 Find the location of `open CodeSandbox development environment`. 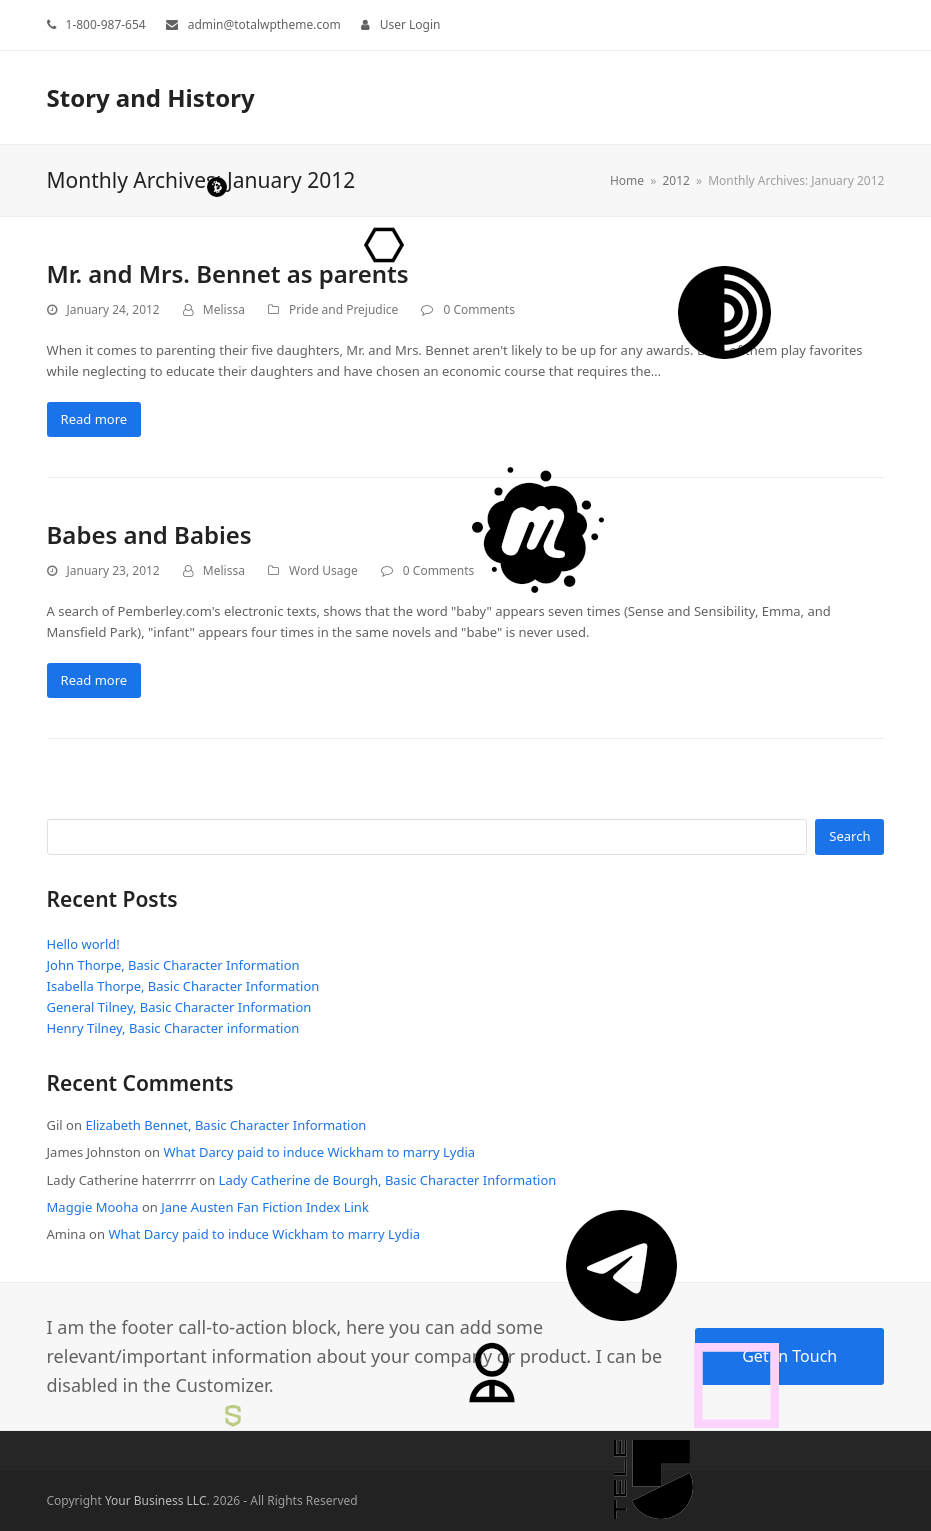

open CodeSandbox development environment is located at coordinates (736, 1385).